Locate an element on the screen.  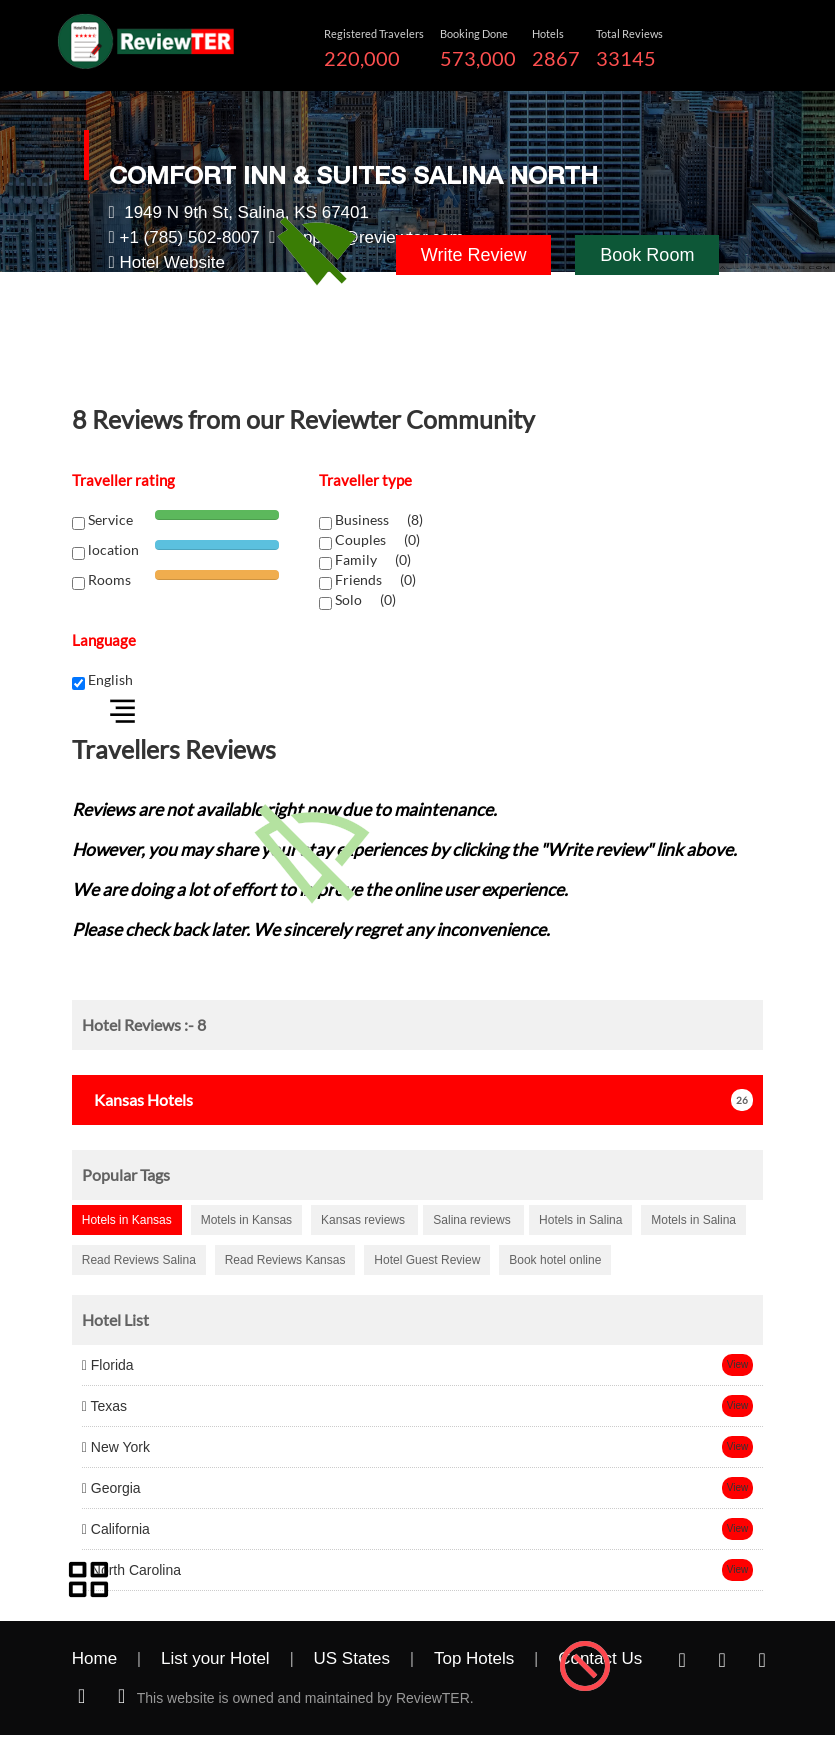
indicates wifi is disabled or disconnected is located at coordinates (312, 858).